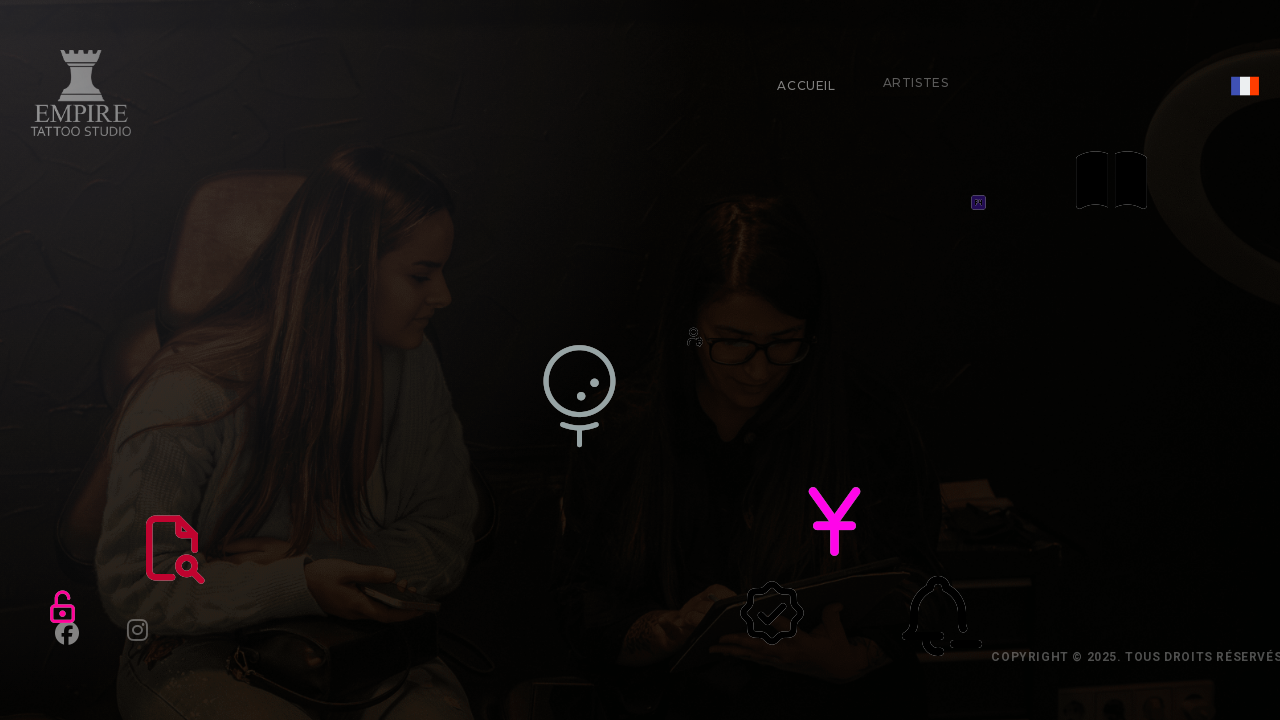  What do you see at coordinates (978, 202) in the screenshot?
I see `keyboard shortcut indicator for F4 function key` at bounding box center [978, 202].